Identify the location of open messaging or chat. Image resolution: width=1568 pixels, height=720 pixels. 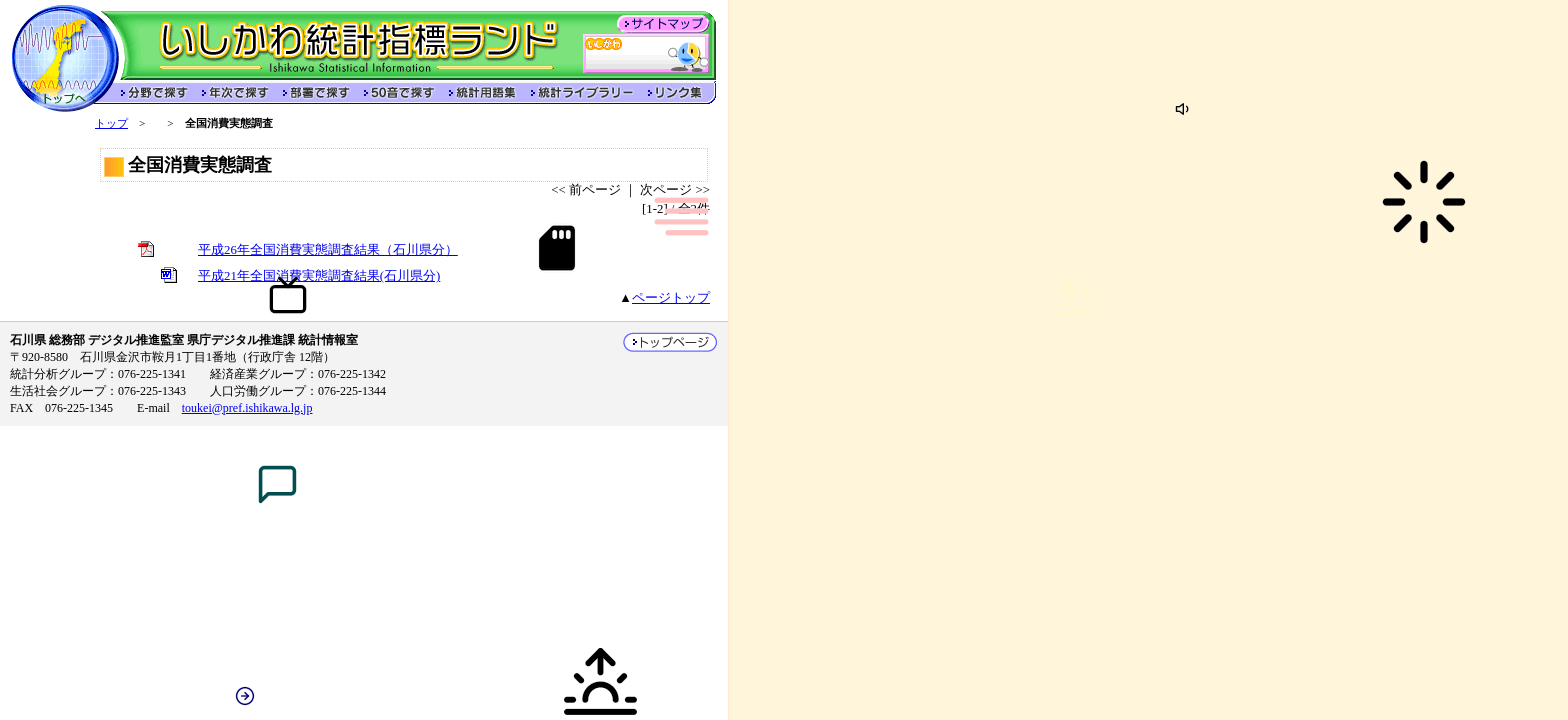
(277, 484).